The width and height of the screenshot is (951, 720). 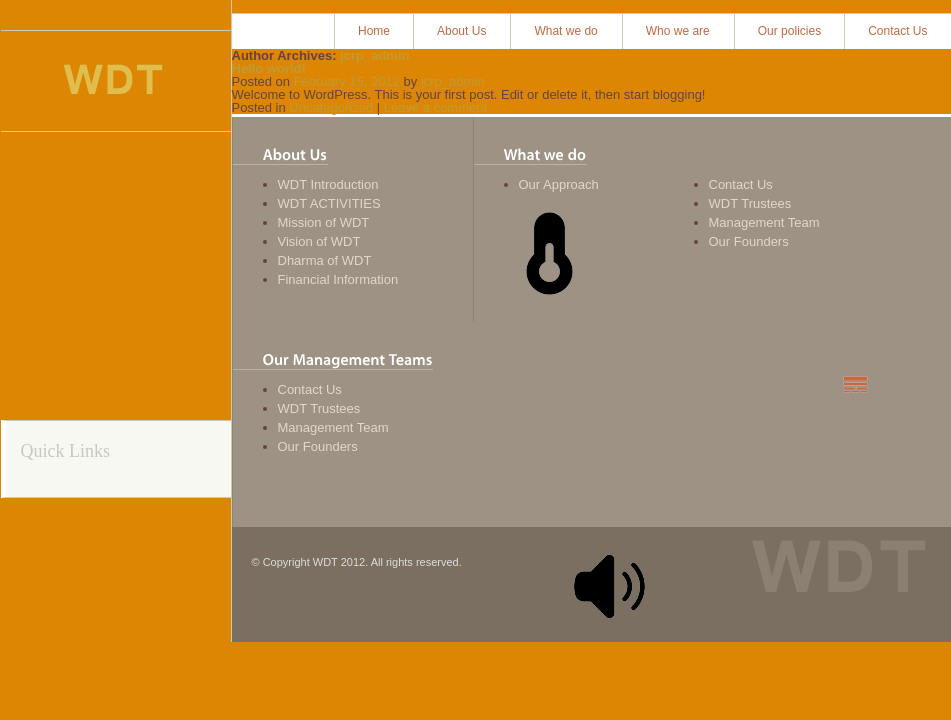 I want to click on adjust or unmute audio volume, so click(x=609, y=586).